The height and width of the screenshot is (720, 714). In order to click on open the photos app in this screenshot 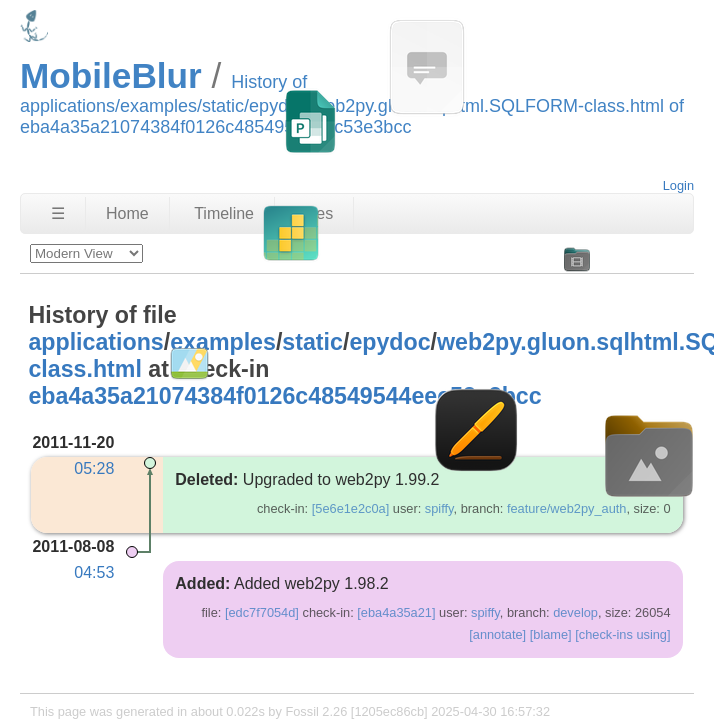, I will do `click(189, 363)`.